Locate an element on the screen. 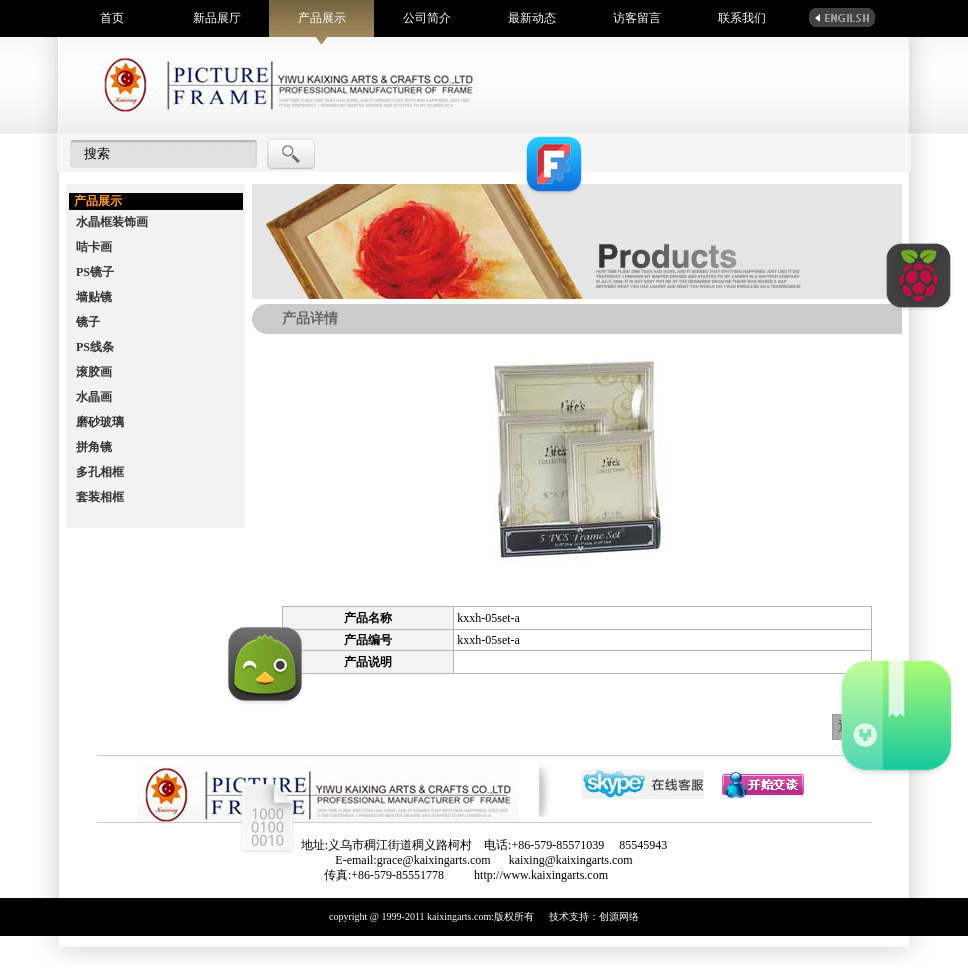 The width and height of the screenshot is (968, 968). open choqok microblogging client is located at coordinates (265, 664).